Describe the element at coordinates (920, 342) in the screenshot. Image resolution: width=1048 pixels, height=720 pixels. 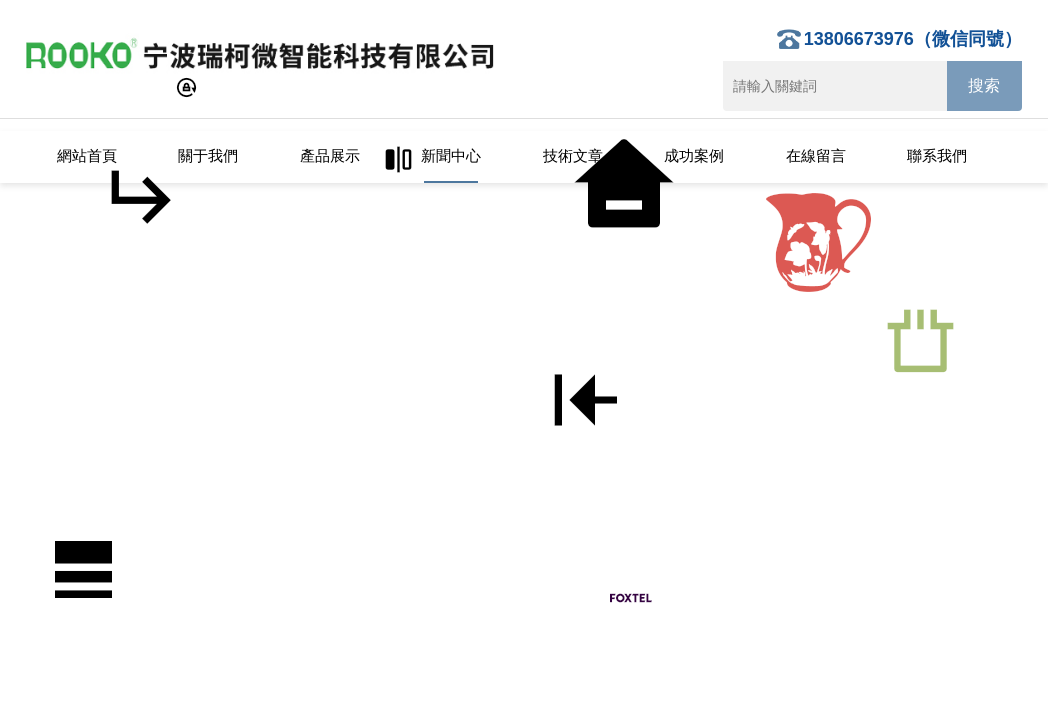
I see `connect to a sensor device` at that location.